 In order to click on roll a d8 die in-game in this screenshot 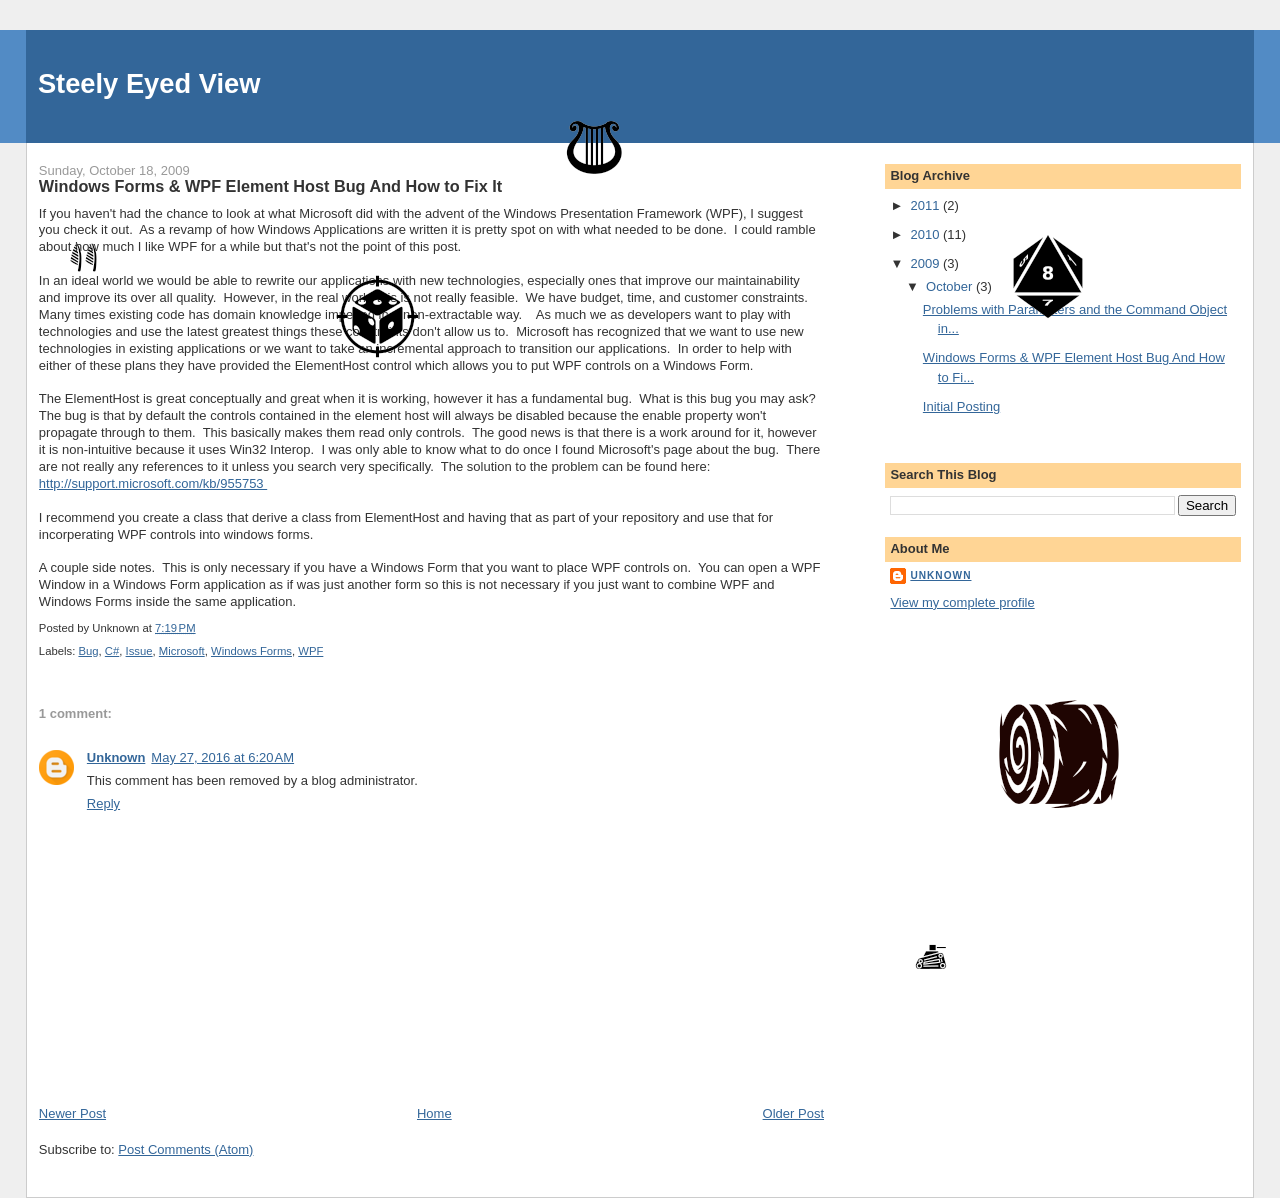, I will do `click(1048, 276)`.